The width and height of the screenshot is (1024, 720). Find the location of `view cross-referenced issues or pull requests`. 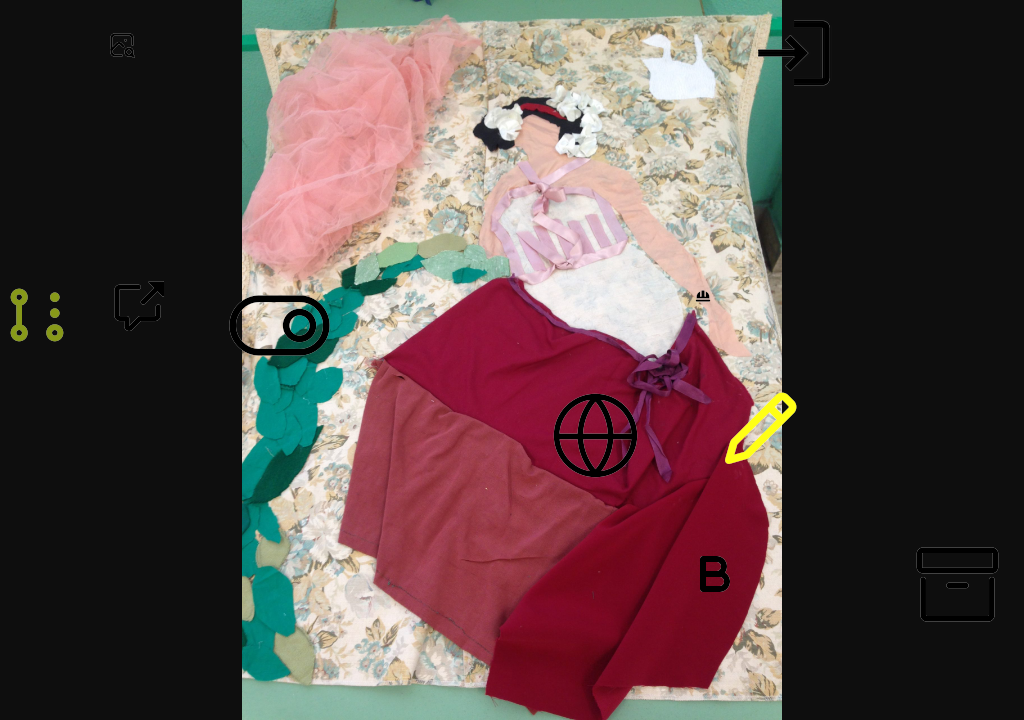

view cross-referenced issues or pull requests is located at coordinates (137, 304).